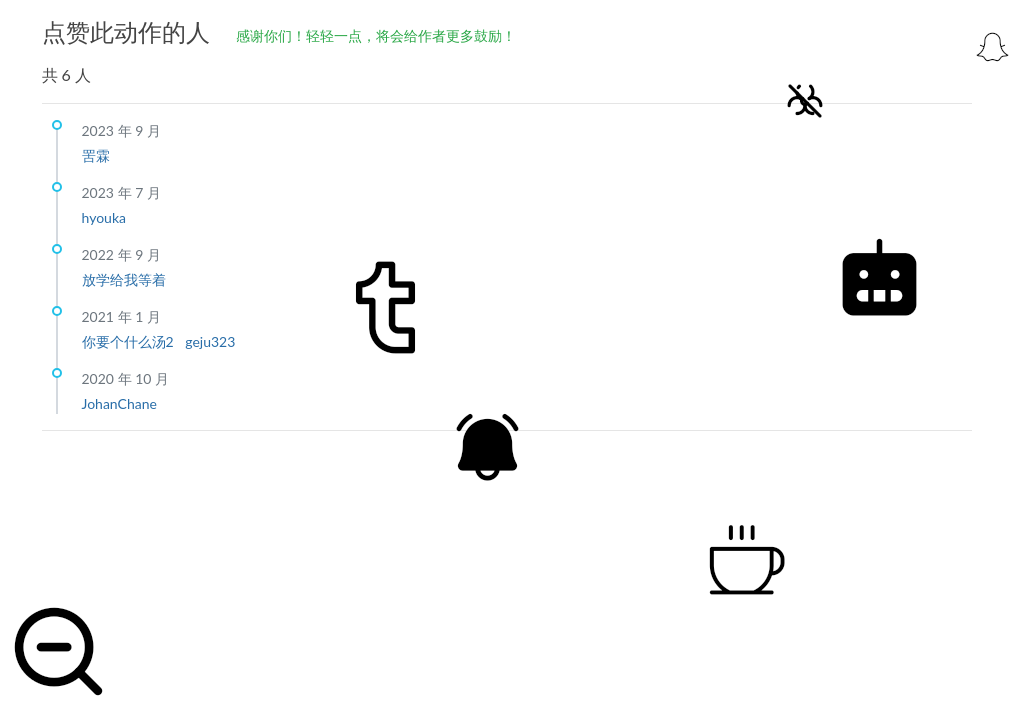 The height and width of the screenshot is (720, 1013). I want to click on open tumblr app, so click(385, 307).